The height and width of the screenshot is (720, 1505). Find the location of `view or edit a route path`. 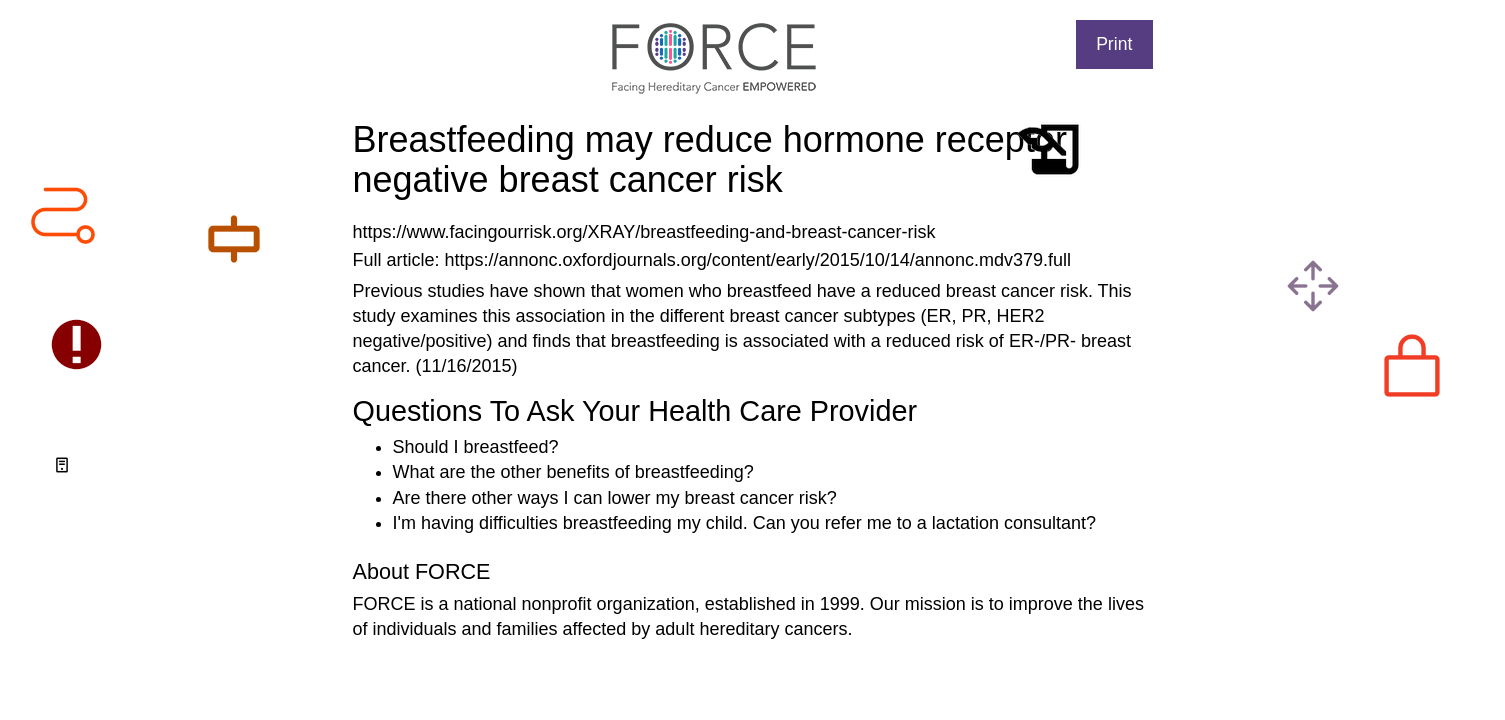

view or edit a route path is located at coordinates (63, 212).